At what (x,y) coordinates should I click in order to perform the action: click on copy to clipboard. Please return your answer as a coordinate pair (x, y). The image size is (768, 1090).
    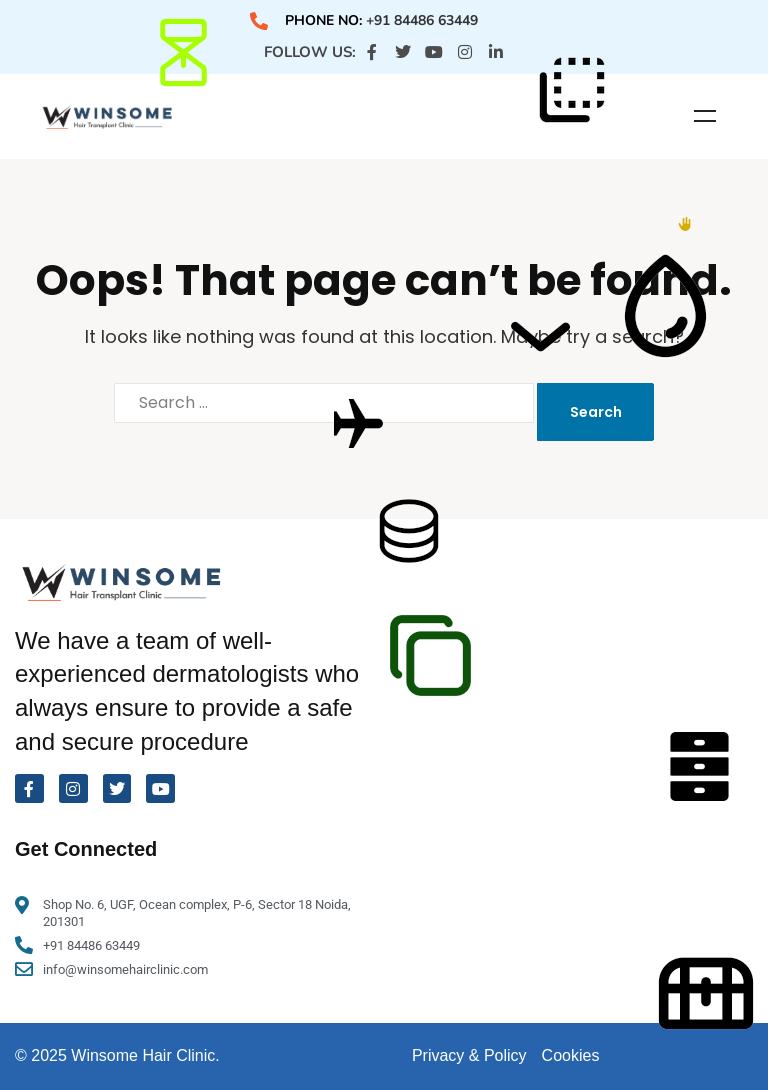
    Looking at the image, I should click on (430, 655).